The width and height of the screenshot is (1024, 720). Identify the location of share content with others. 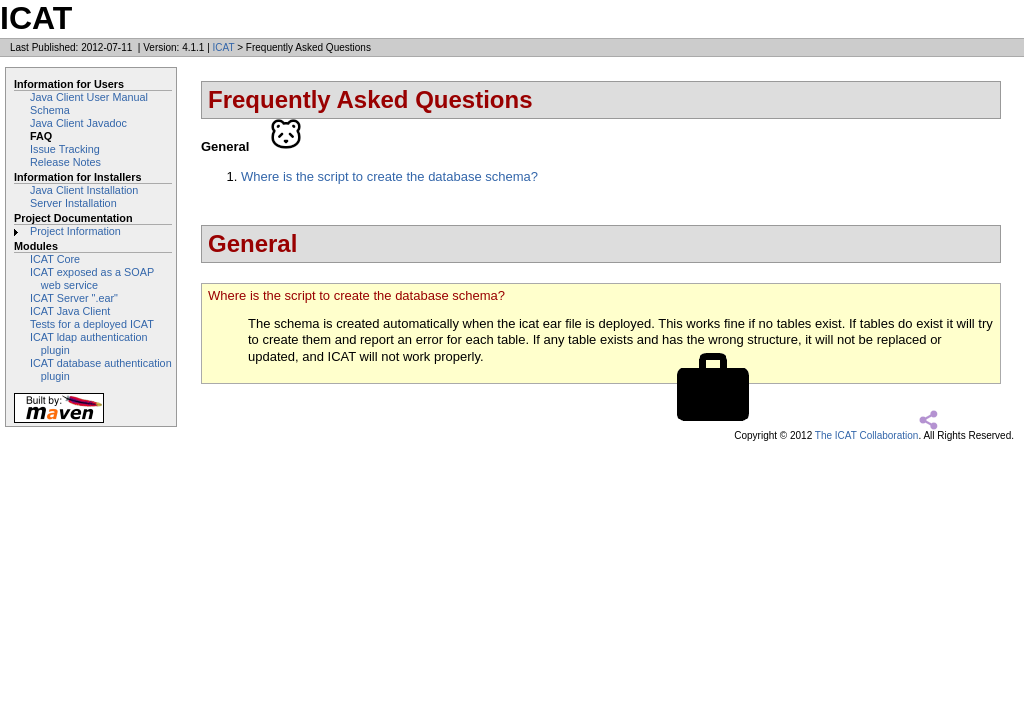
(929, 420).